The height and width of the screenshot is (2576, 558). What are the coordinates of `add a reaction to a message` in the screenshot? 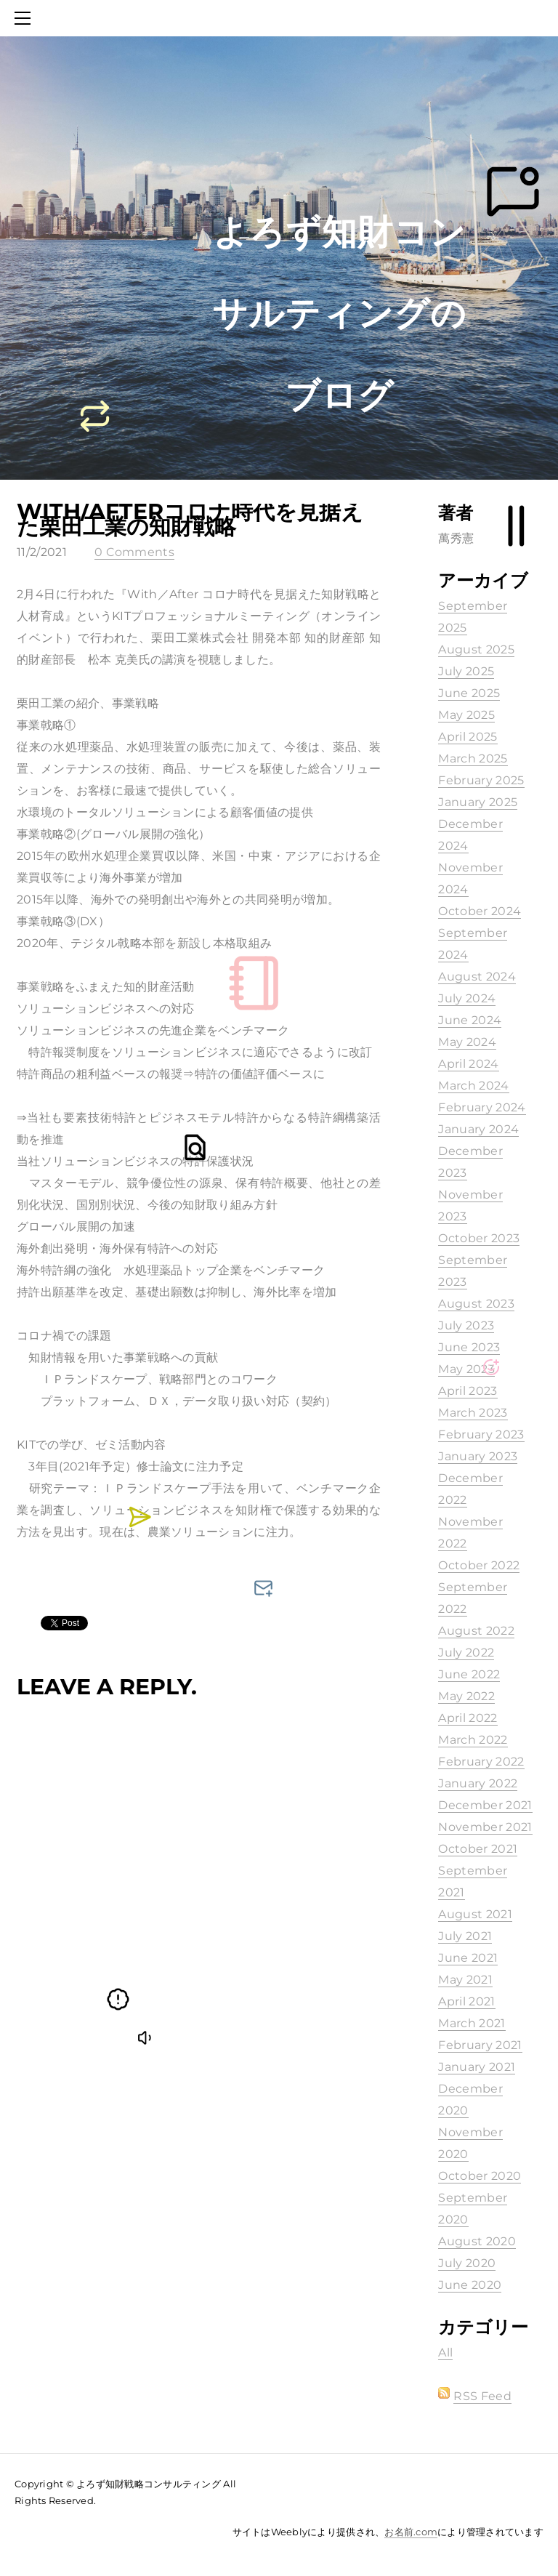 It's located at (491, 1367).